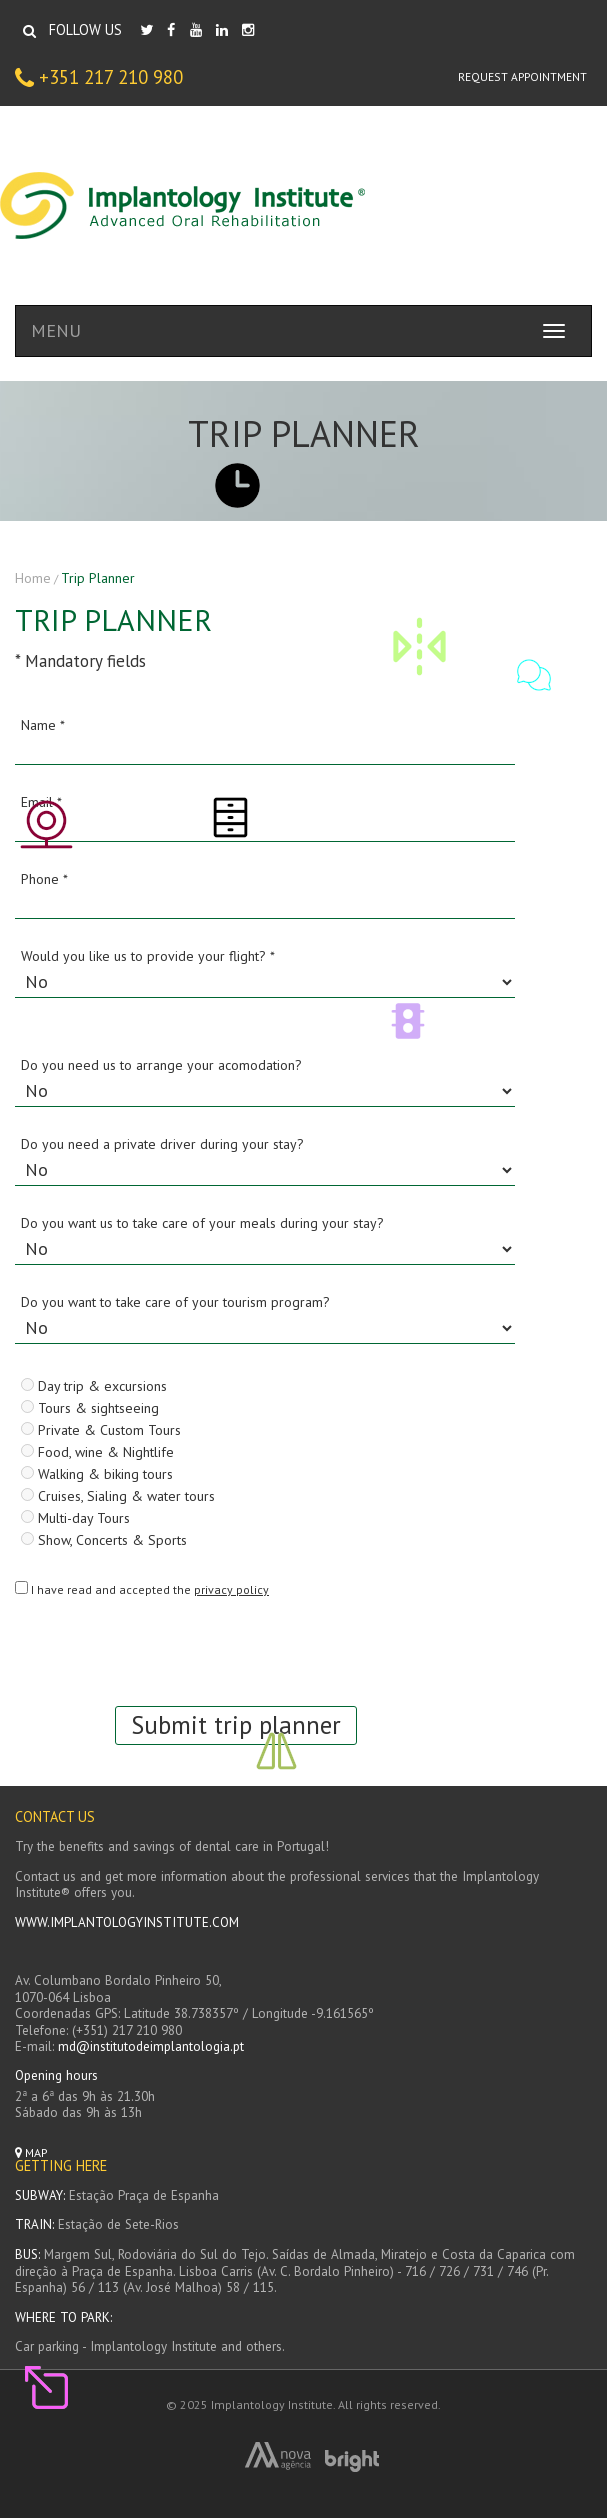 The height and width of the screenshot is (2518, 607). I want to click on flip image horizontally, so click(276, 1752).